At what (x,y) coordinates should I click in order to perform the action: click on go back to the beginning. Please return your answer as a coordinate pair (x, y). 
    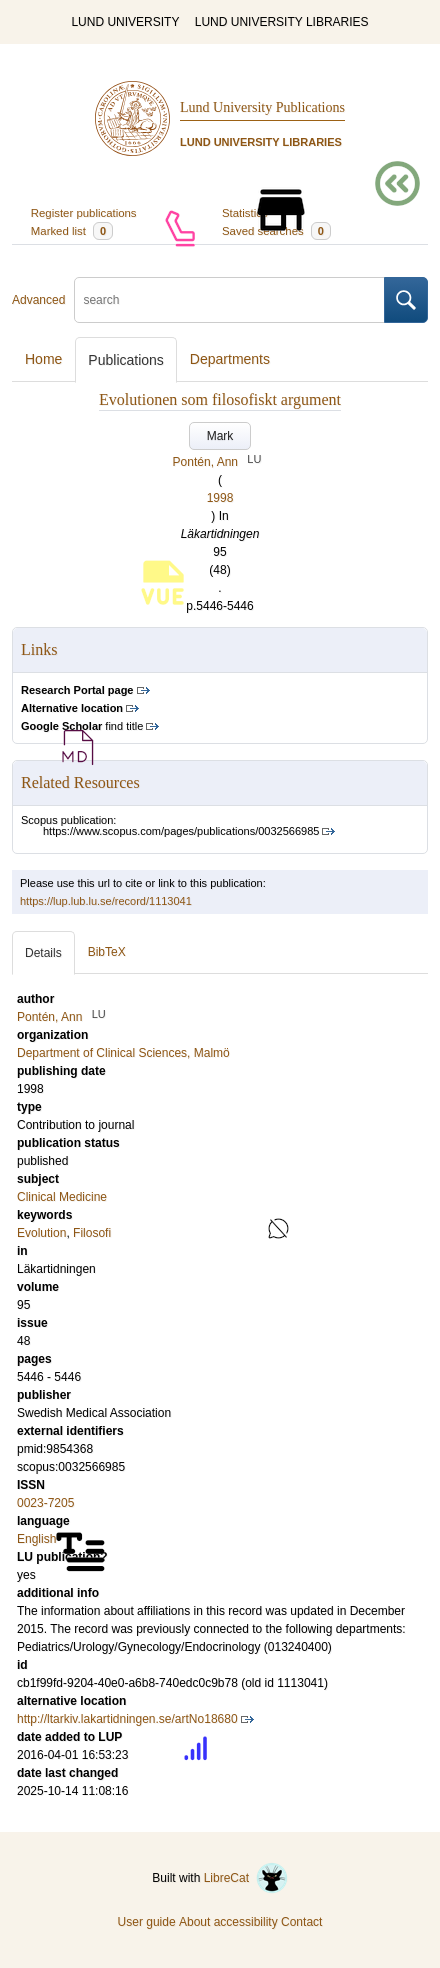
    Looking at the image, I should click on (397, 183).